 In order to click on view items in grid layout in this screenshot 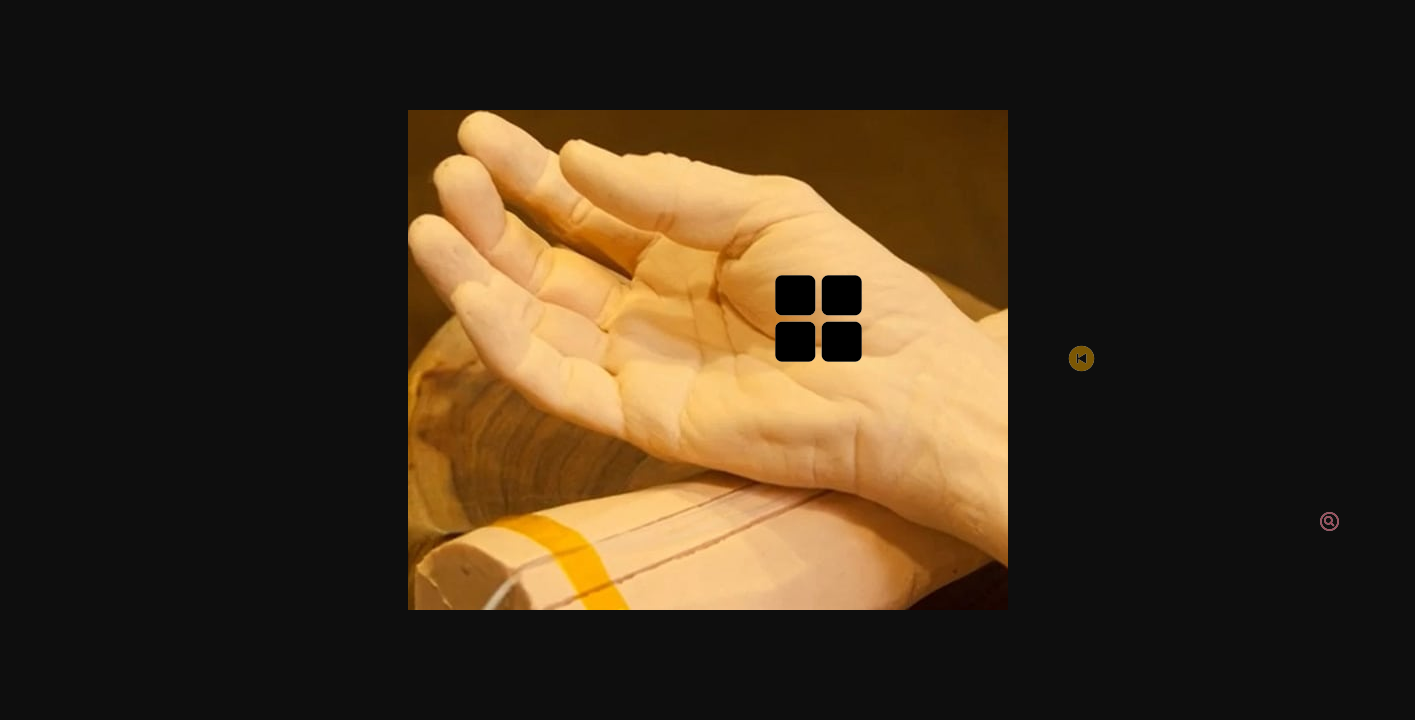, I will do `click(818, 318)`.